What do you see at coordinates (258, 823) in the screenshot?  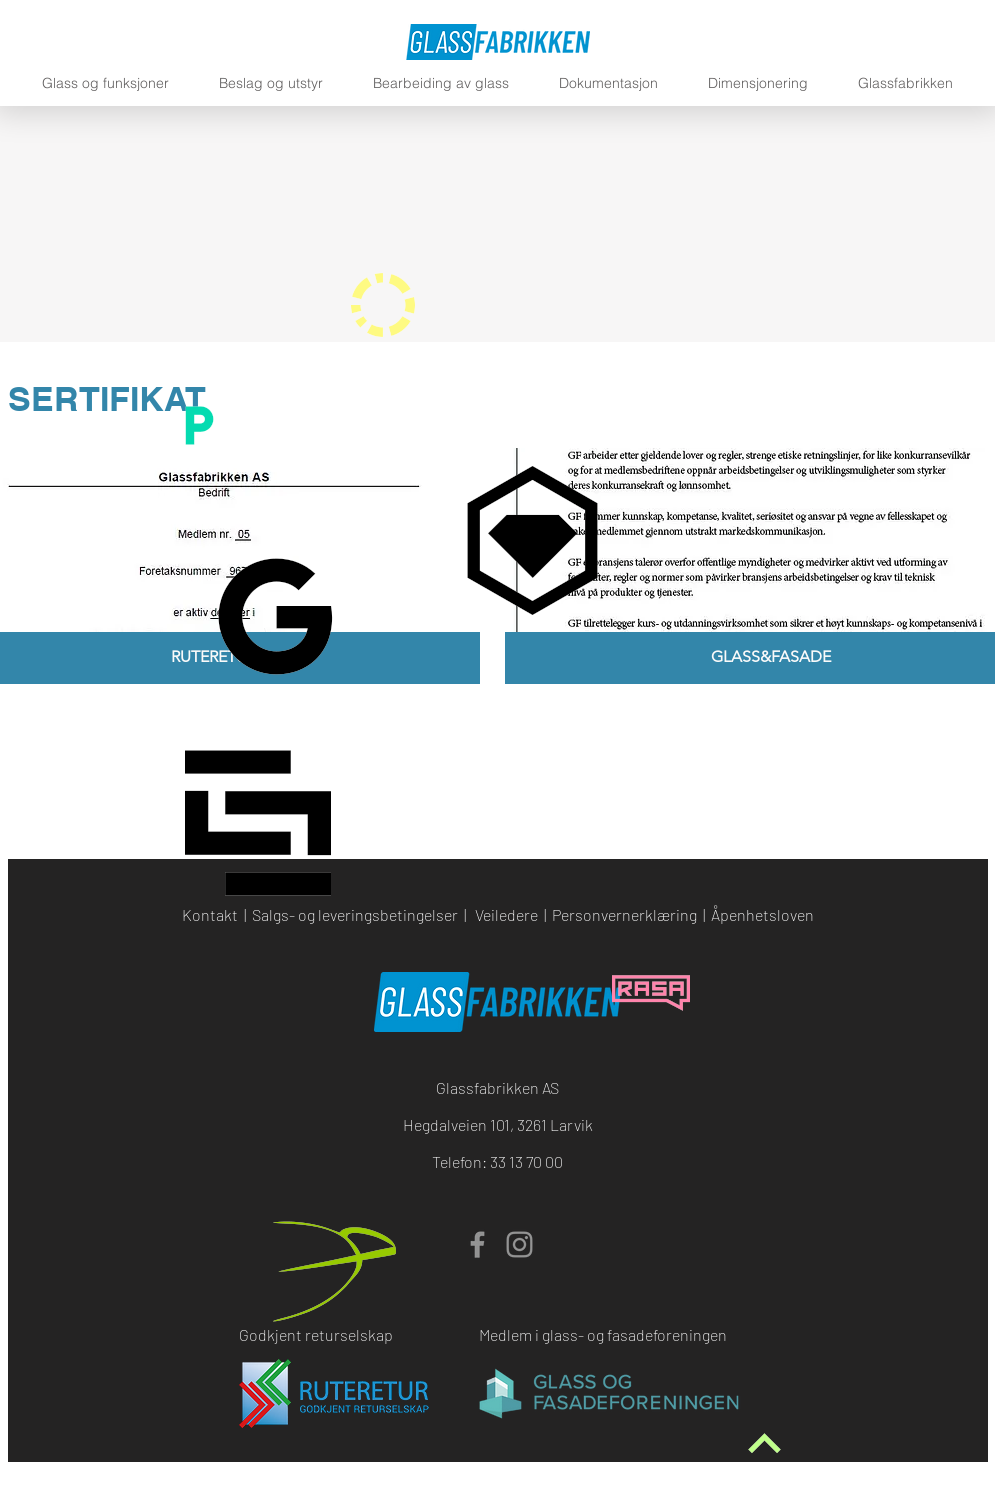 I see `skaffold application or service` at bounding box center [258, 823].